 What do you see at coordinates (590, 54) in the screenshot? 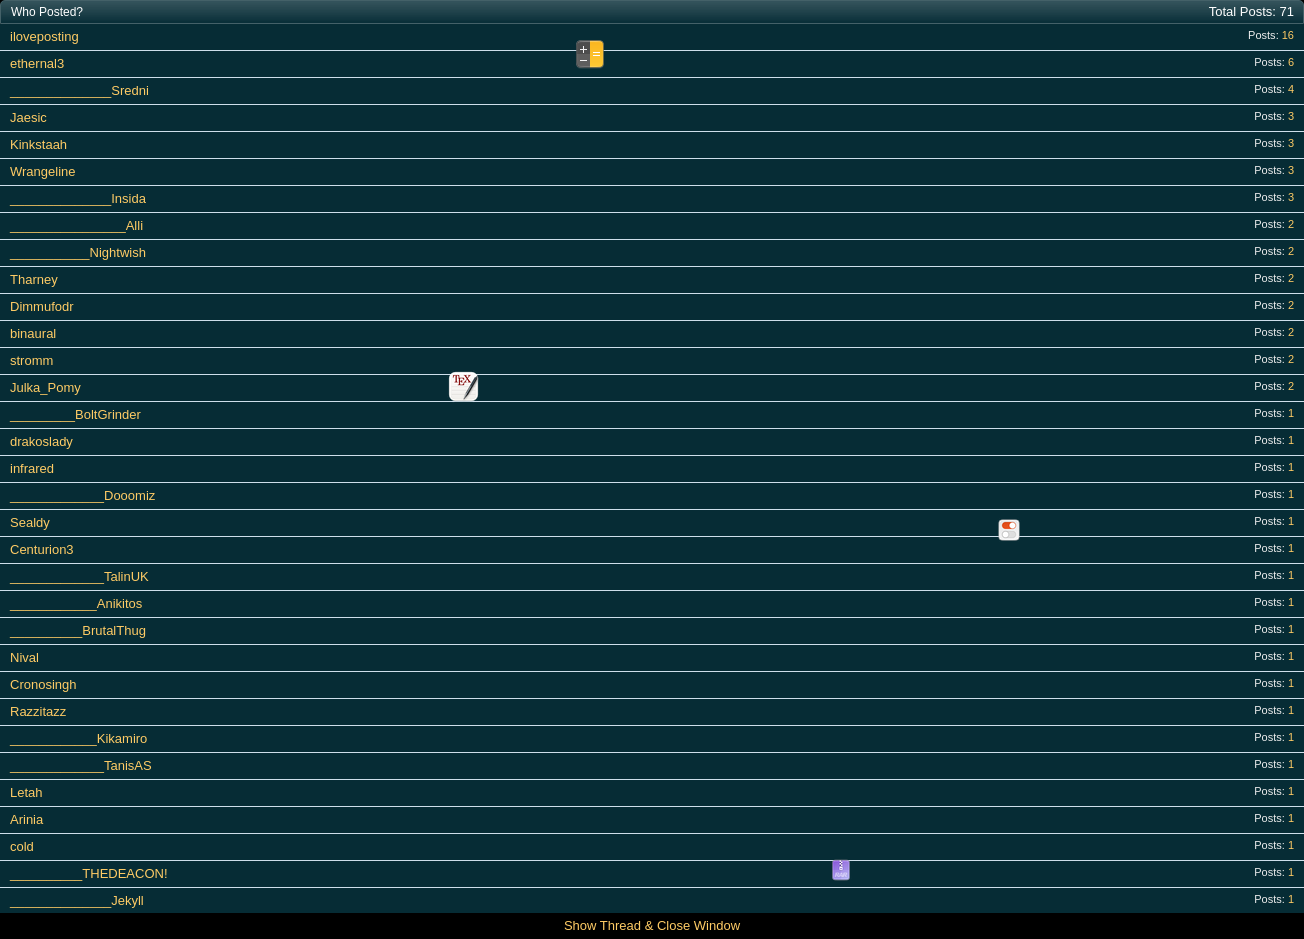
I see `open the calculator app` at bounding box center [590, 54].